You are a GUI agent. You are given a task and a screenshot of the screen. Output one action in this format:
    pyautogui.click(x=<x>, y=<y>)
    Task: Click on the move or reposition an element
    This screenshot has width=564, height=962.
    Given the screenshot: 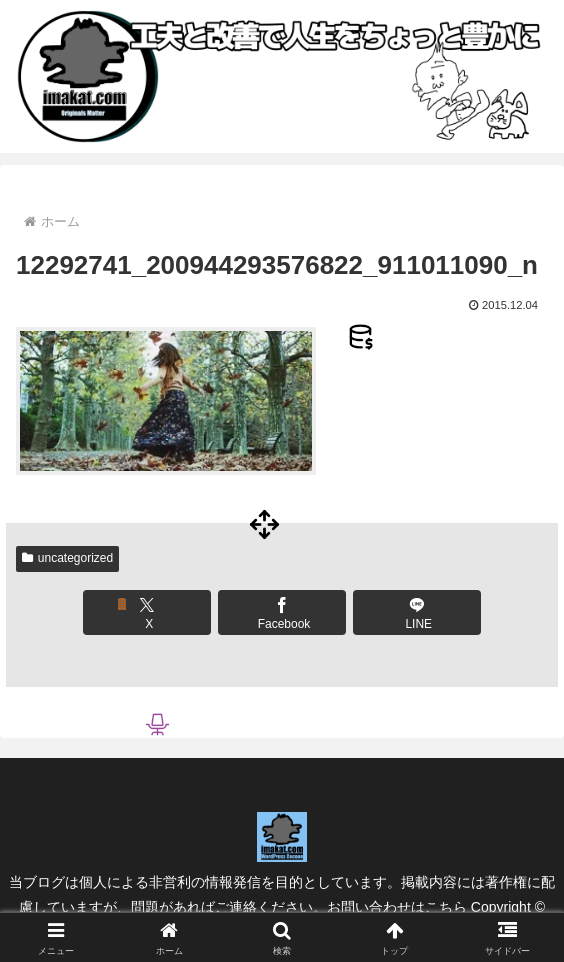 What is the action you would take?
    pyautogui.click(x=264, y=524)
    